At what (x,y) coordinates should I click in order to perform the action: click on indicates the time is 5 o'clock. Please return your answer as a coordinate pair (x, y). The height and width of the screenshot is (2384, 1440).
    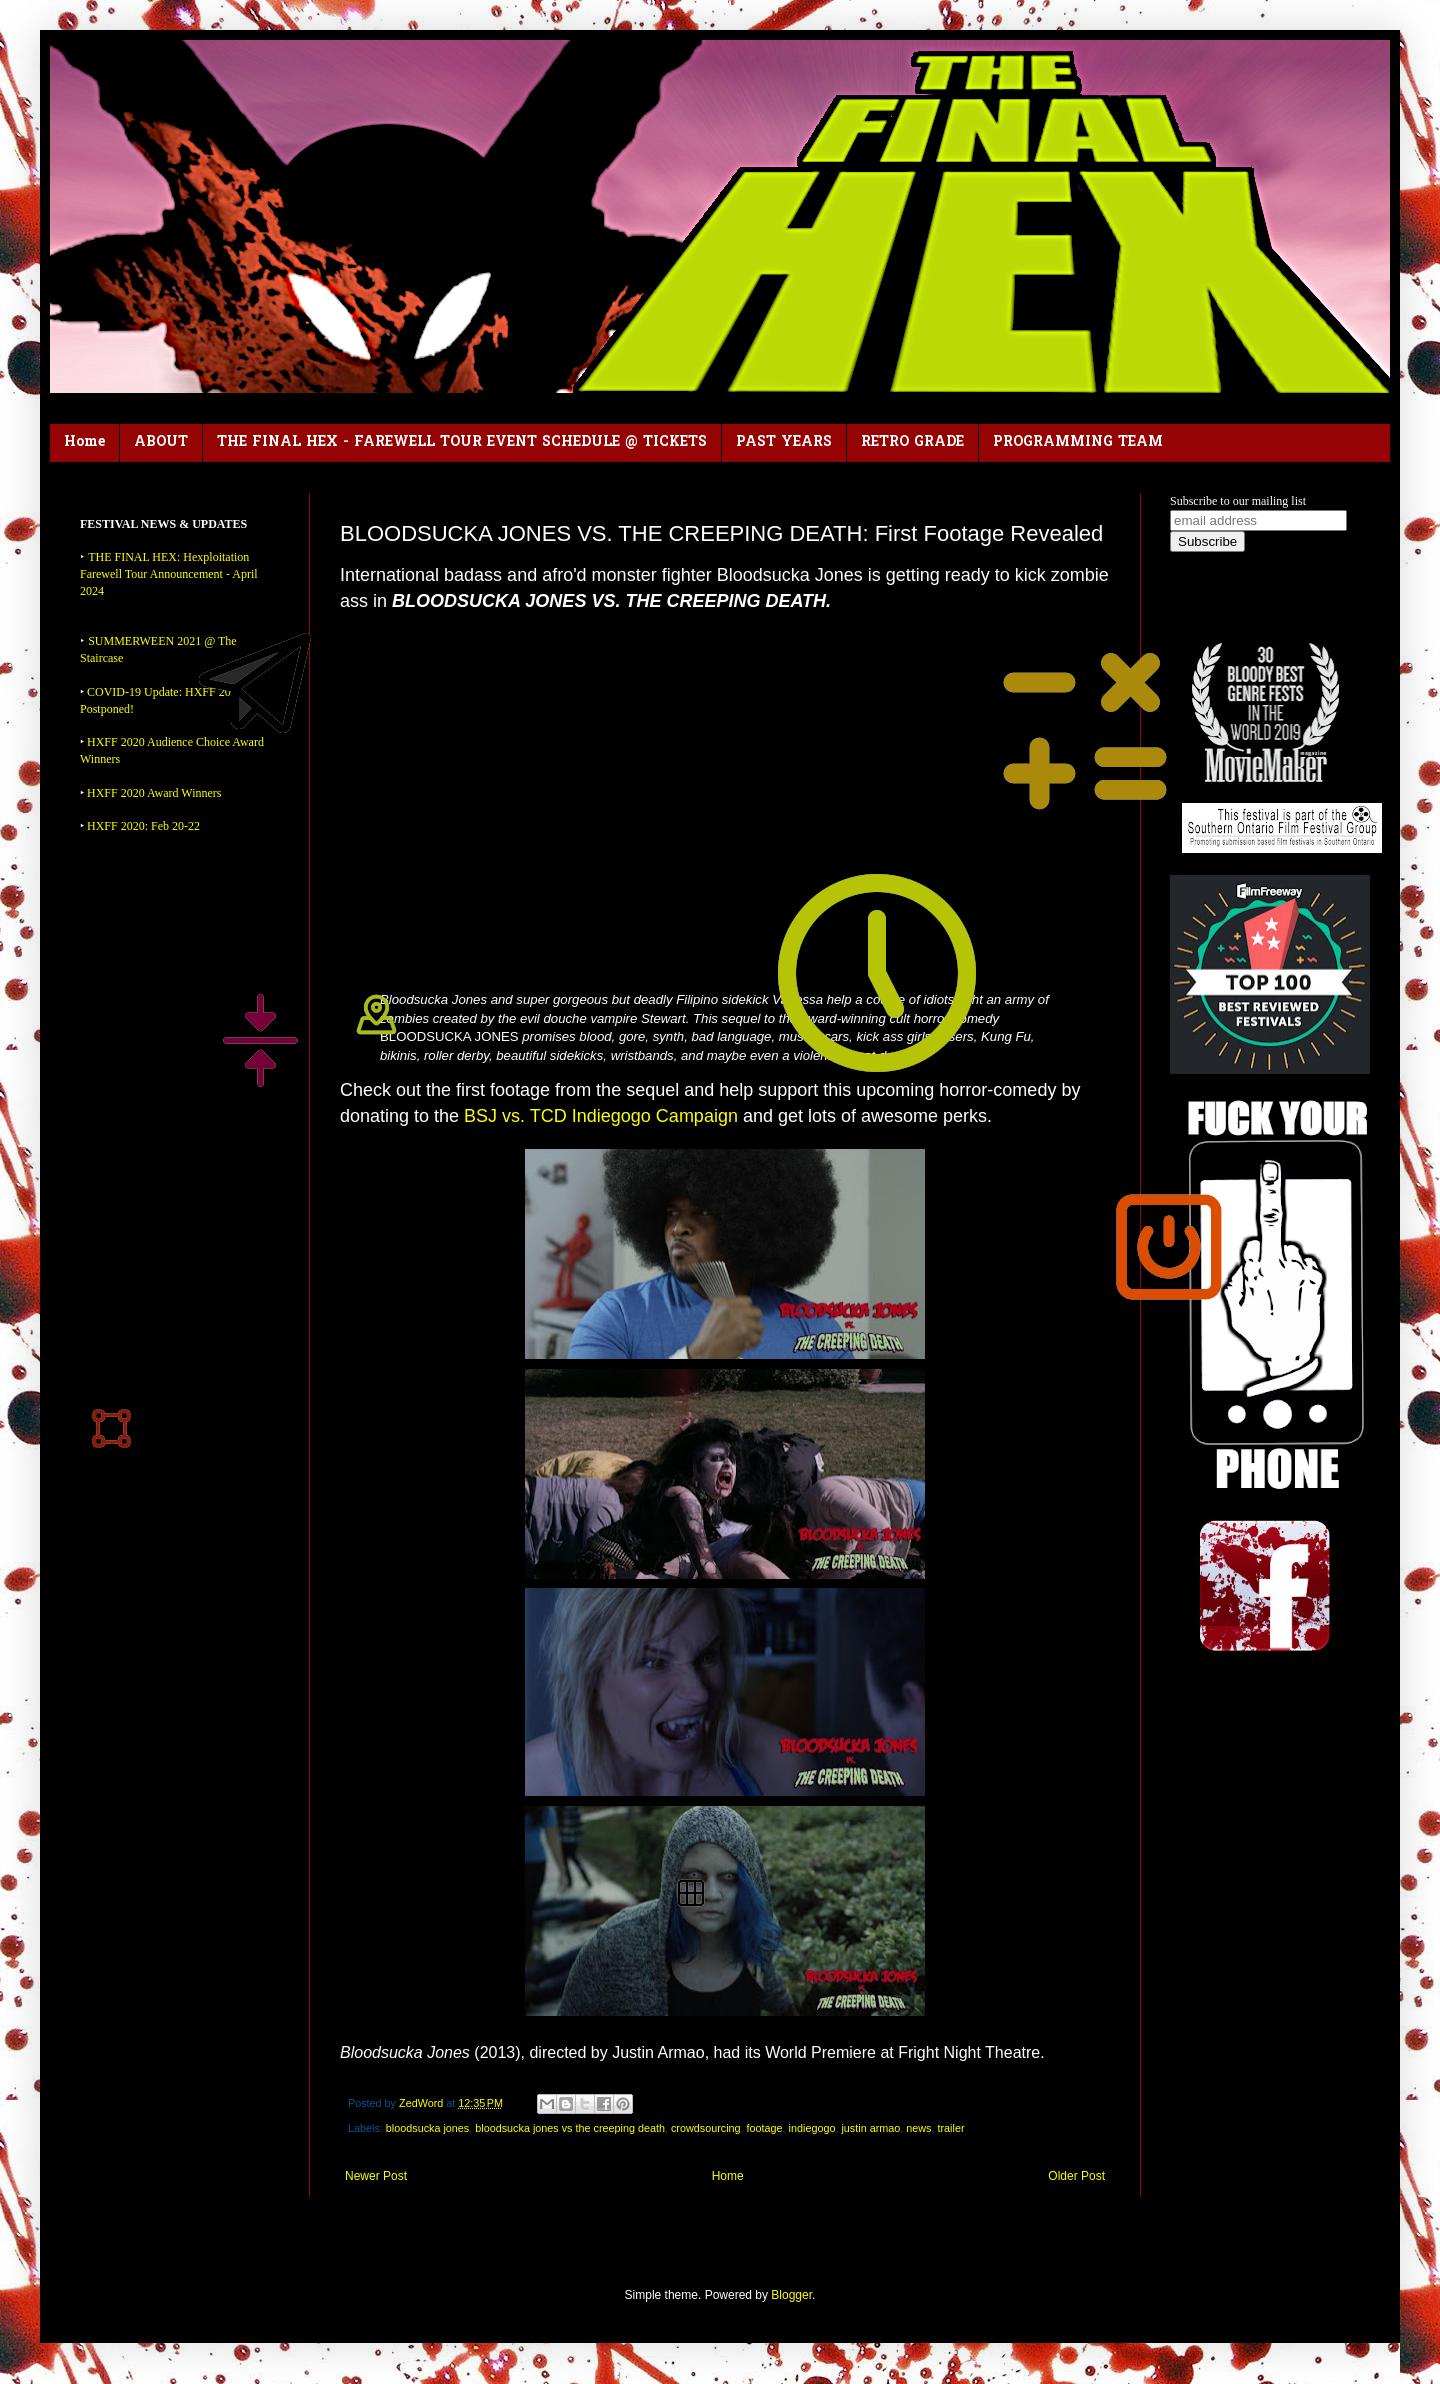
    Looking at the image, I should click on (877, 973).